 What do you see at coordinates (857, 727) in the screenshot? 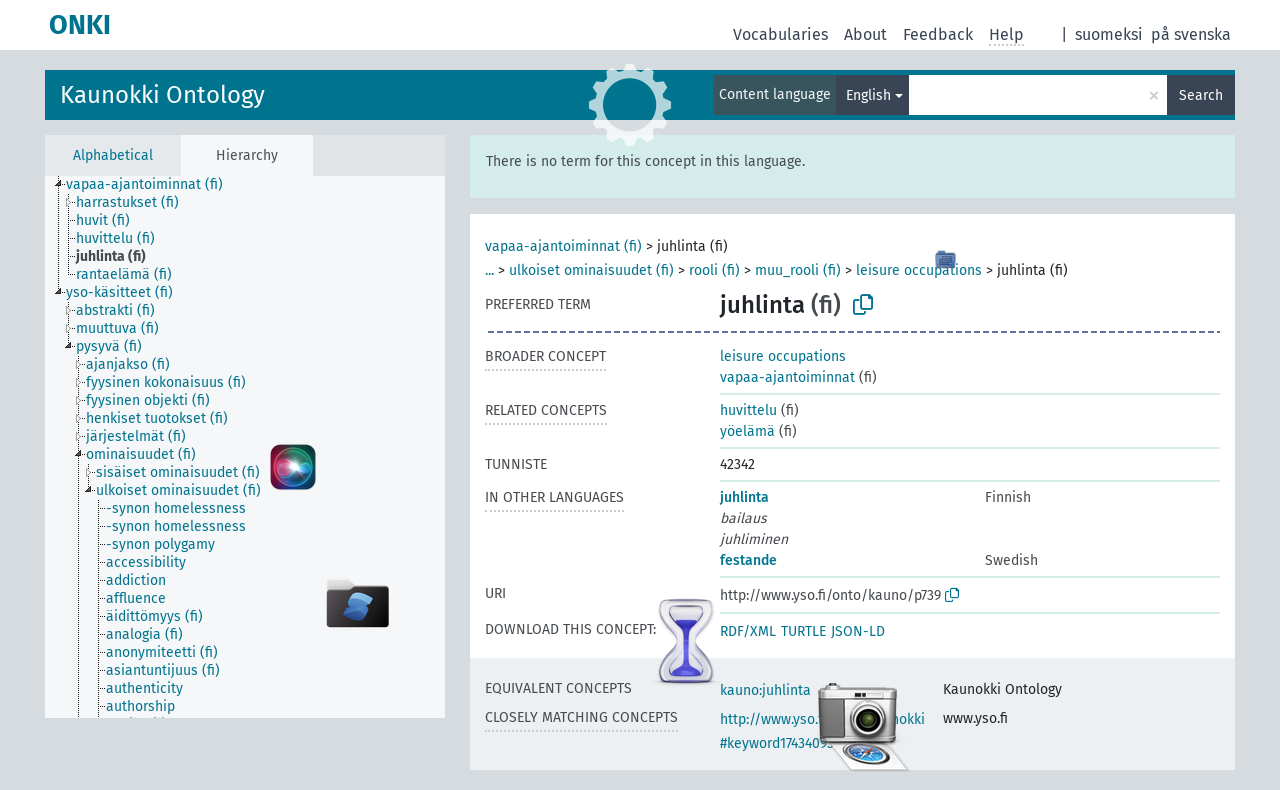
I see `create a web page from captured images` at bounding box center [857, 727].